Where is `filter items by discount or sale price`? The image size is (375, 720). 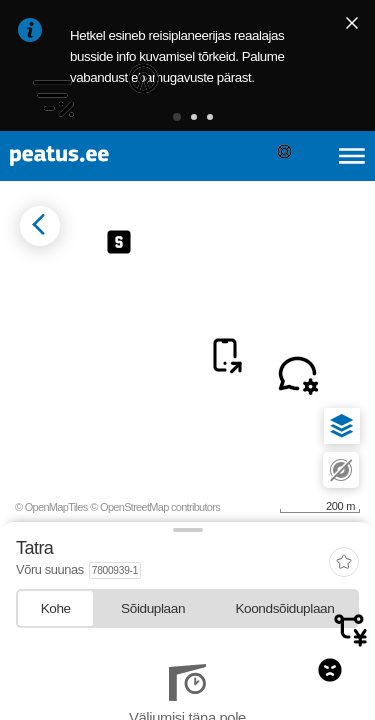
filter items by discount or sale price is located at coordinates (52, 95).